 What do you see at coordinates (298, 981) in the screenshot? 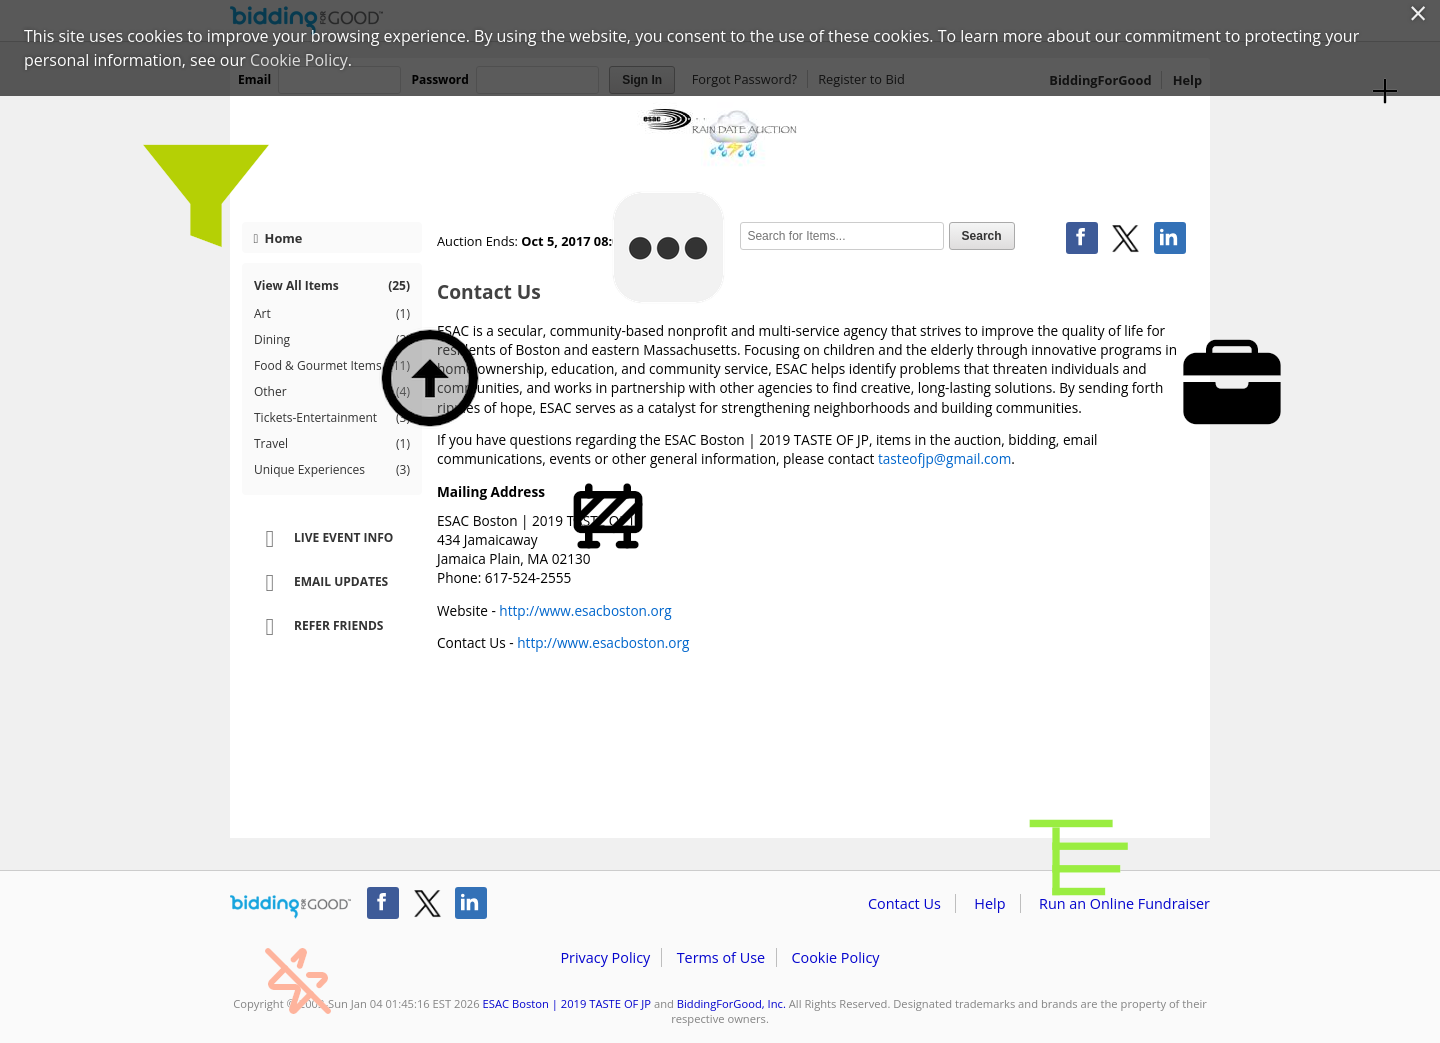
I see `disable flash or quick actions` at bounding box center [298, 981].